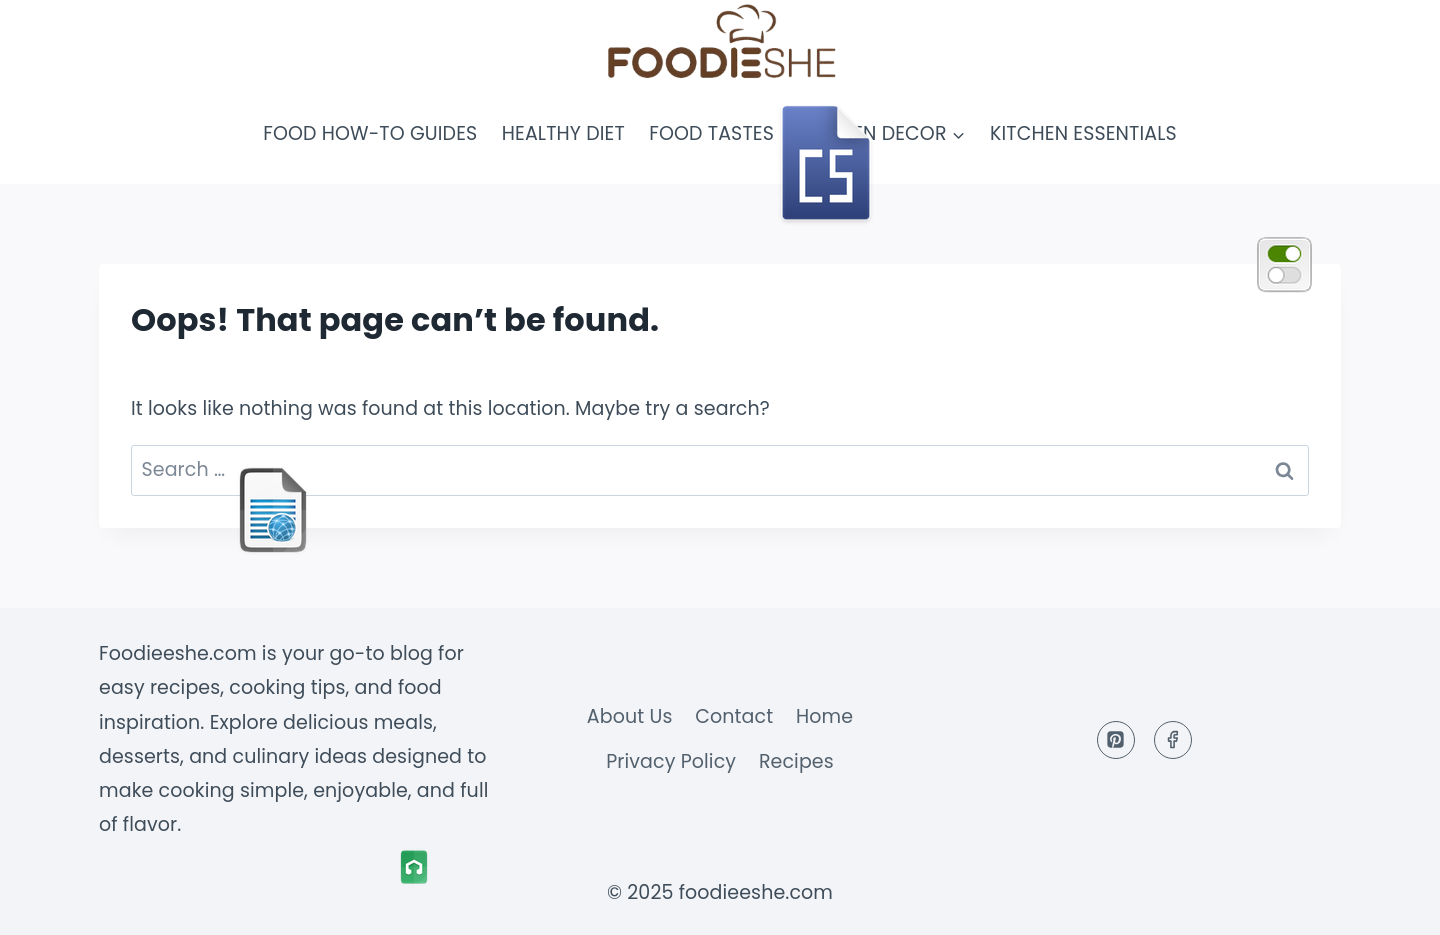 This screenshot has height=935, width=1440. I want to click on an LMMS music project file, so click(414, 867).